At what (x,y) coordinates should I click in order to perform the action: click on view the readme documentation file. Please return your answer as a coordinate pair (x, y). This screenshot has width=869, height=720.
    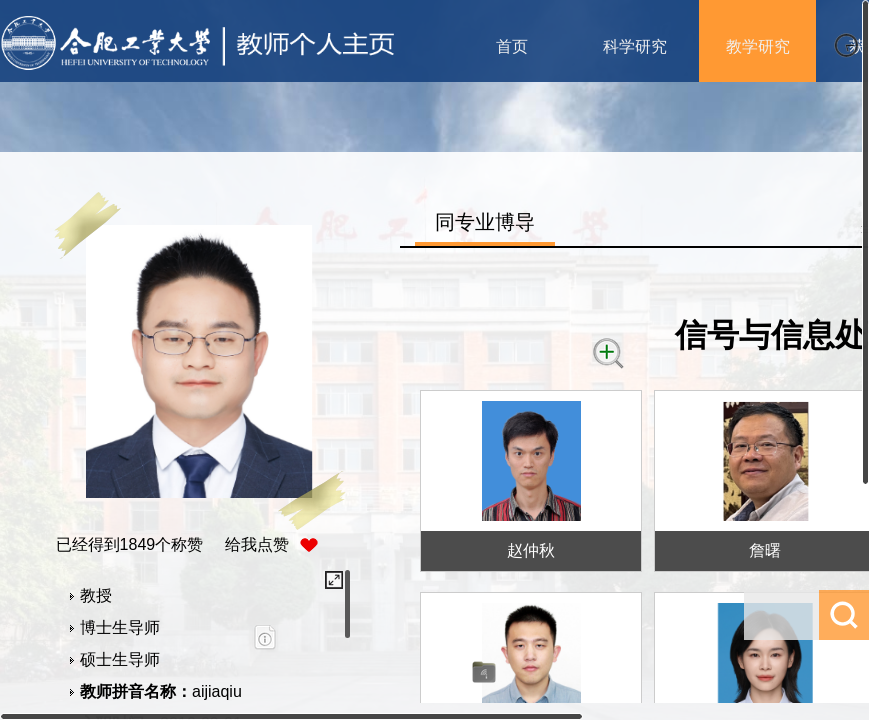
    Looking at the image, I should click on (265, 637).